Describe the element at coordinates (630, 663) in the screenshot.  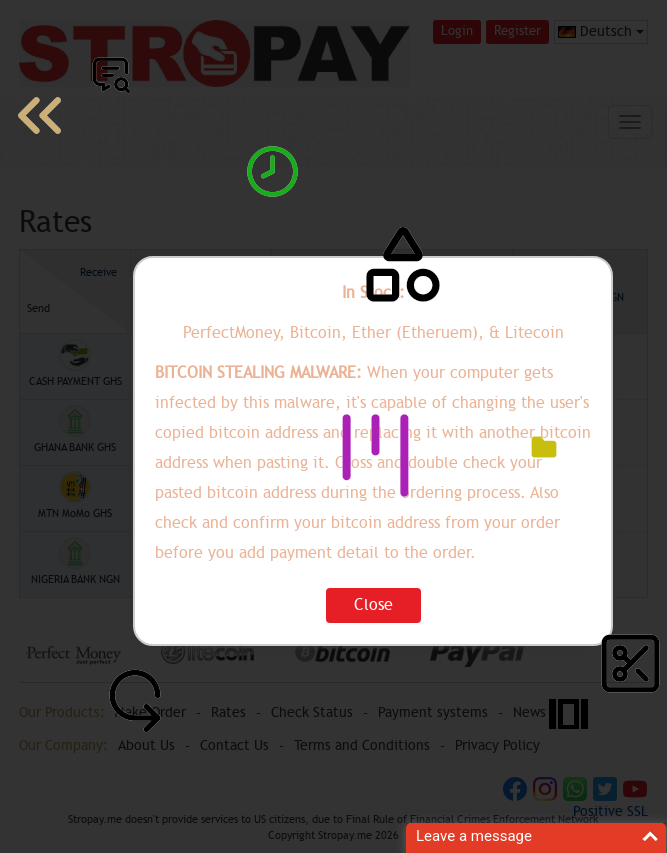
I see `cut or crop selected content` at that location.